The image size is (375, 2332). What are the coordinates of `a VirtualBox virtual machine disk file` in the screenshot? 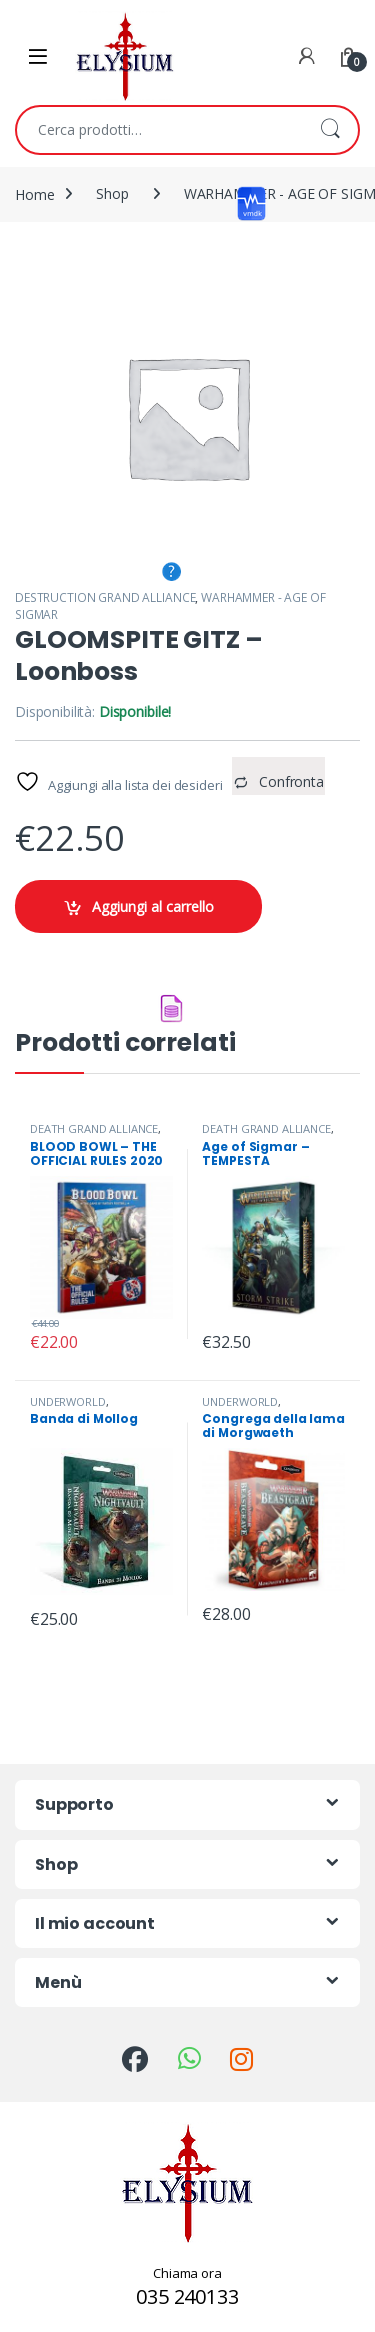 It's located at (251, 203).